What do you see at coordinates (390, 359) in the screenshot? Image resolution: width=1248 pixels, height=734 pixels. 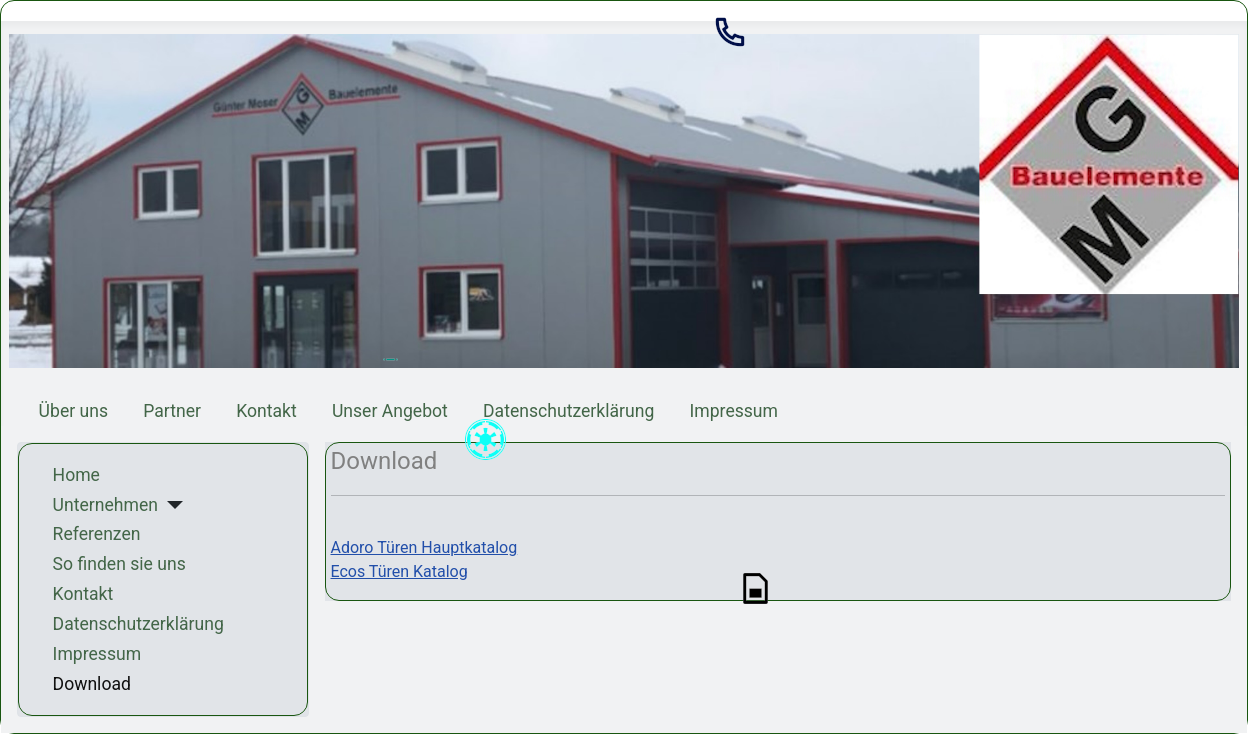 I see `insert a horizontal divider line` at bounding box center [390, 359].